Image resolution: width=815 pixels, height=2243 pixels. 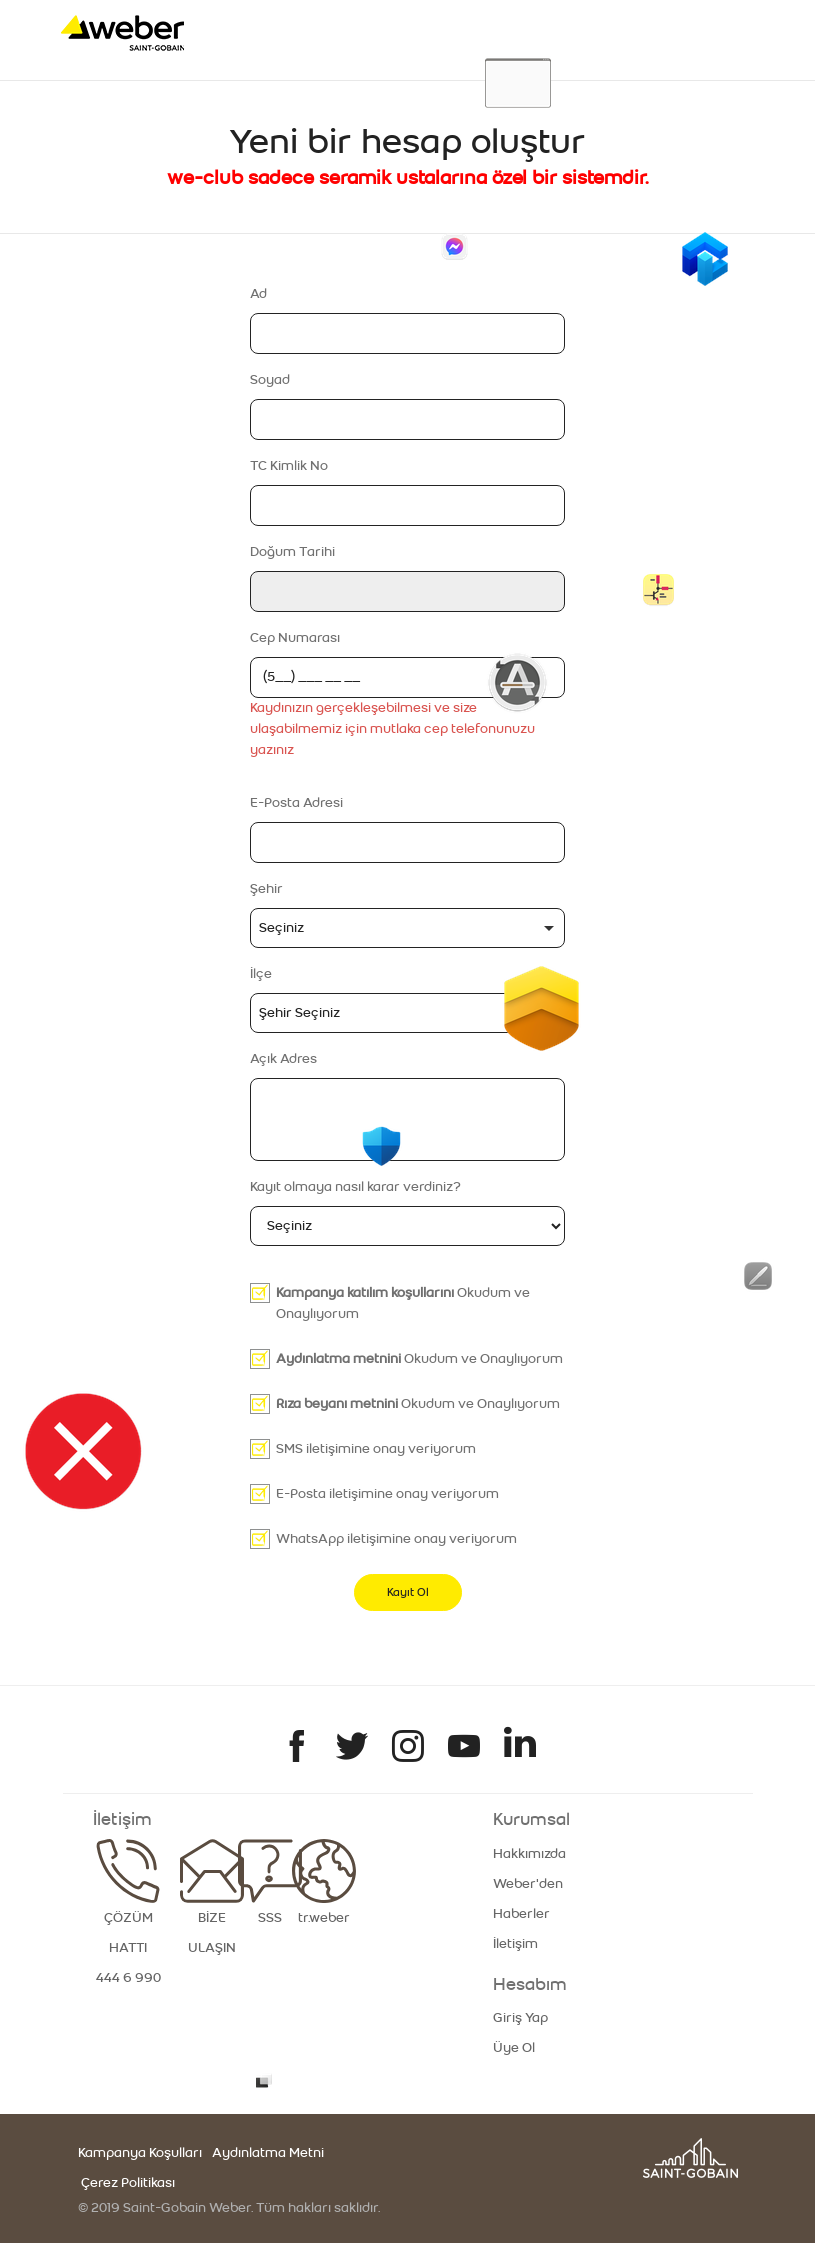 What do you see at coordinates (518, 83) in the screenshot?
I see `open a new window` at bounding box center [518, 83].